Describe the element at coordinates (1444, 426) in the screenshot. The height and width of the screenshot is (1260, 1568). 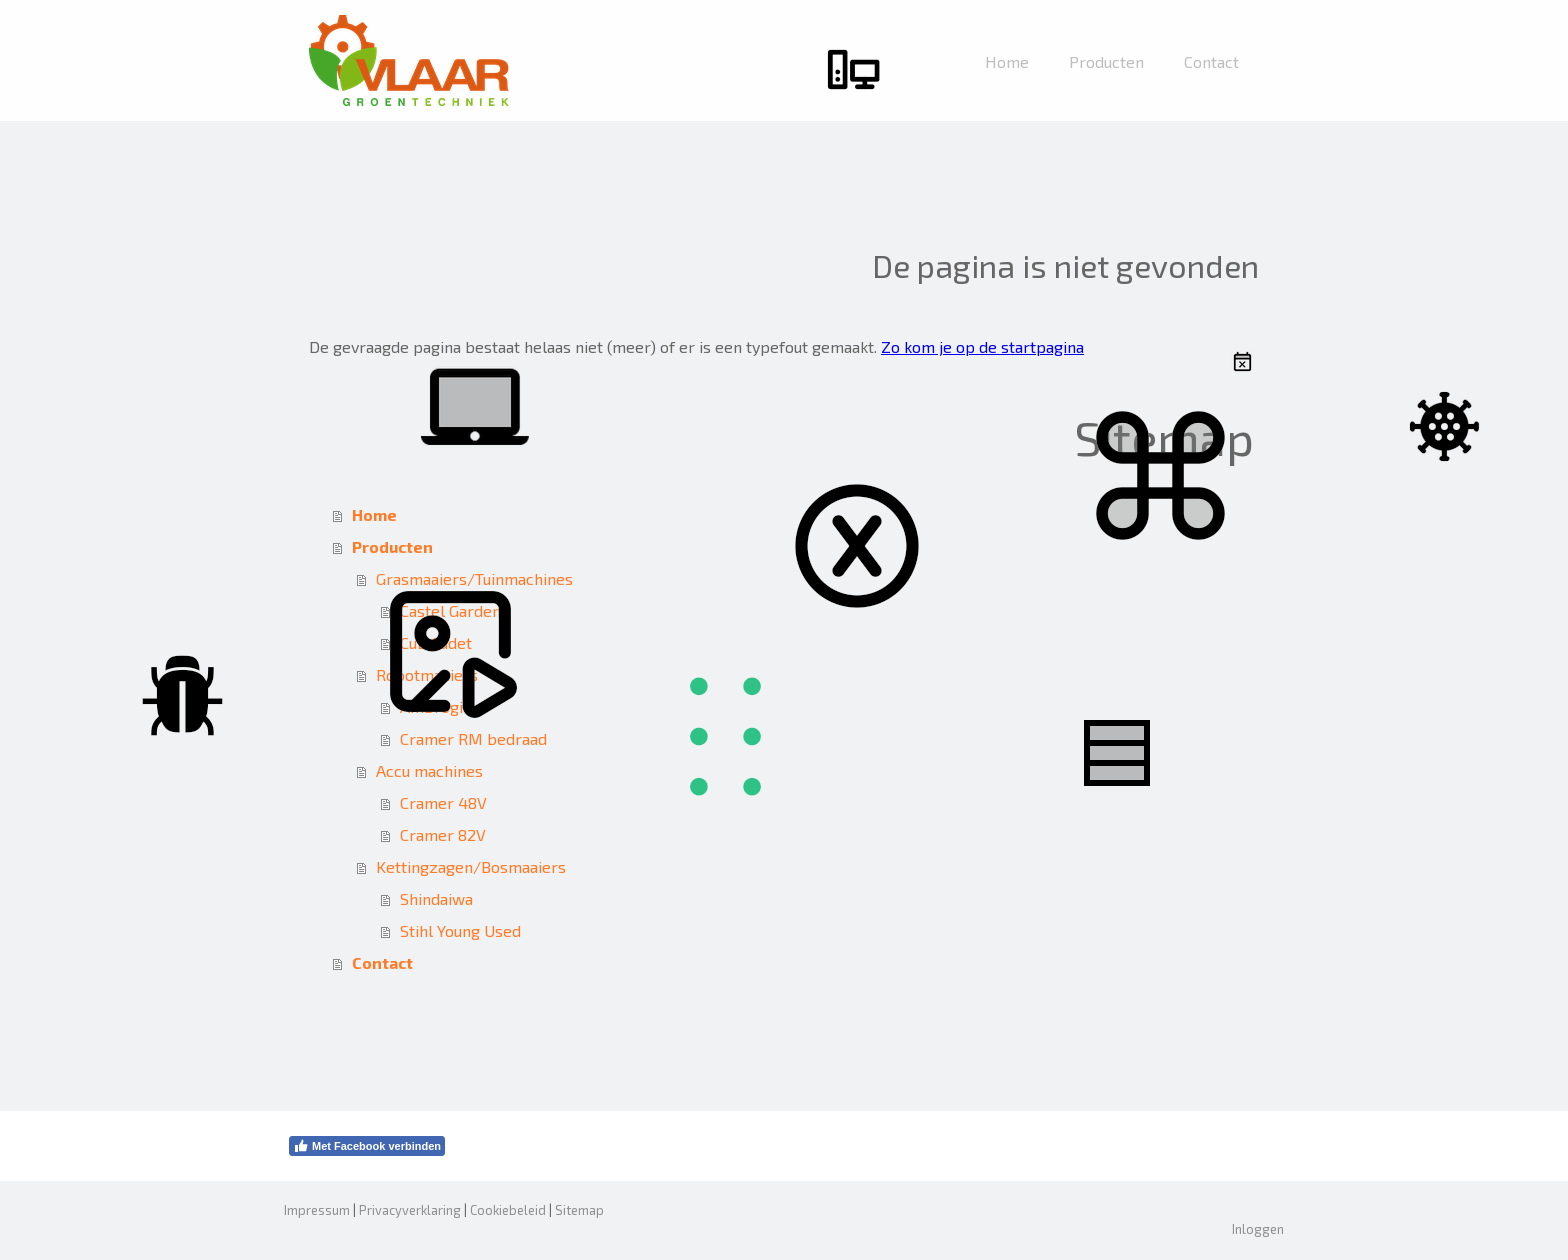
I see `view covid-19 health information` at that location.